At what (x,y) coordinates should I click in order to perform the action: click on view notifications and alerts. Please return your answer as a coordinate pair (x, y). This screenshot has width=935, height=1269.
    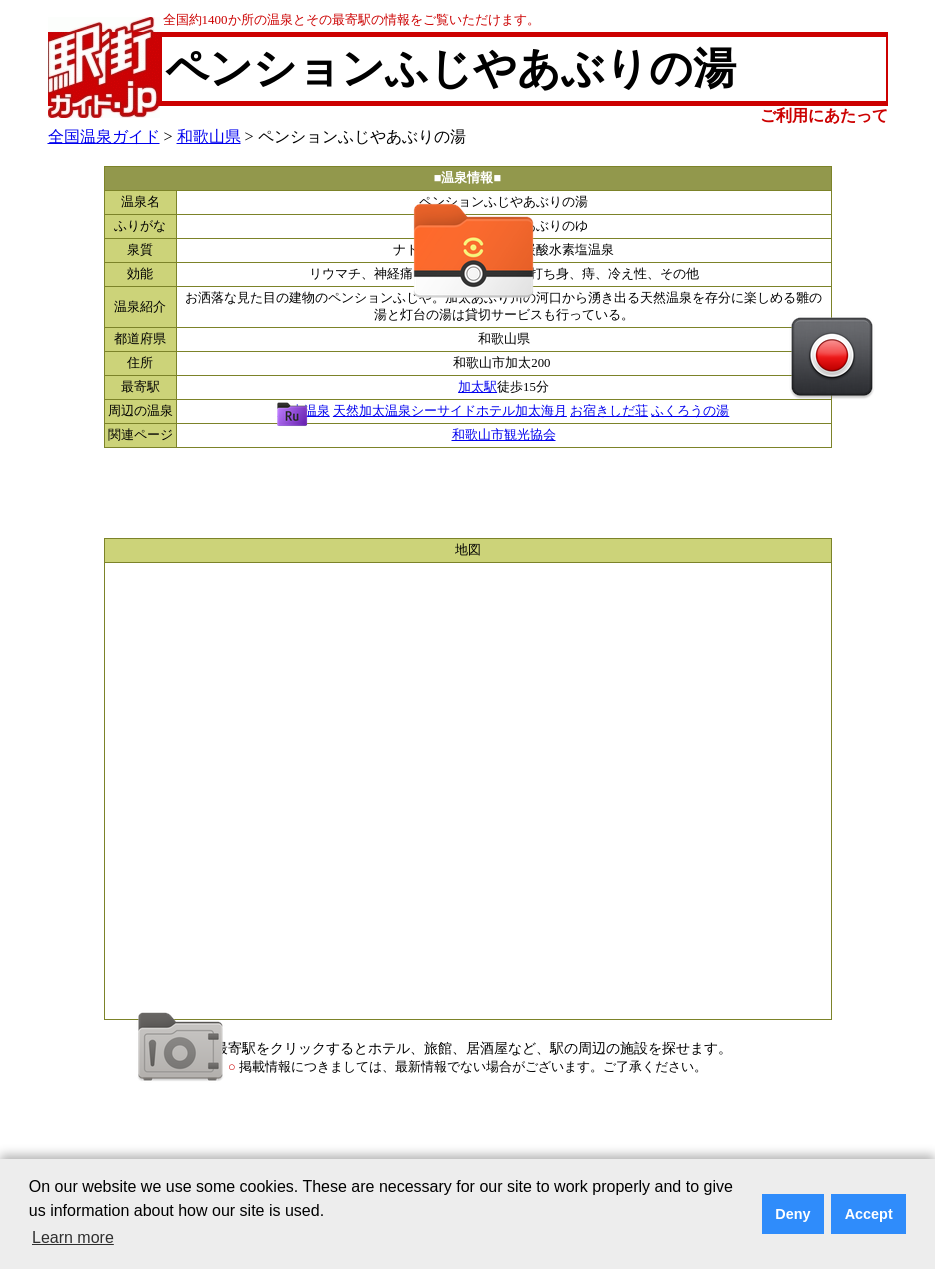
    Looking at the image, I should click on (832, 358).